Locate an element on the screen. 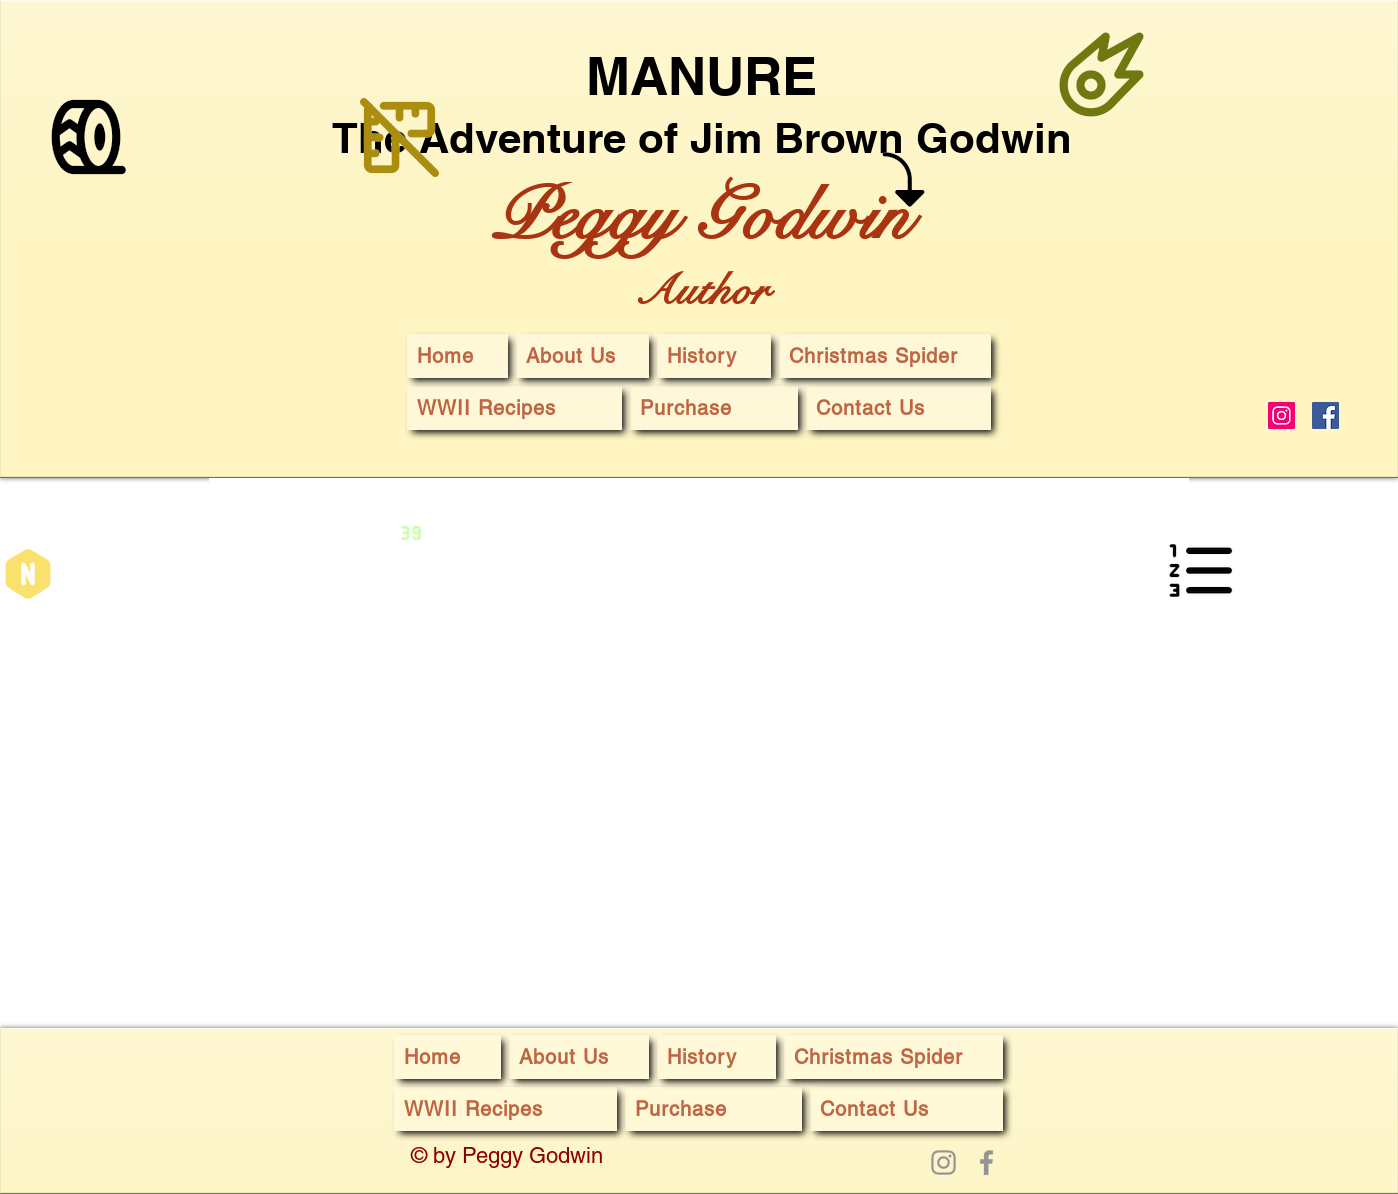  disable measurement tools is located at coordinates (399, 137).